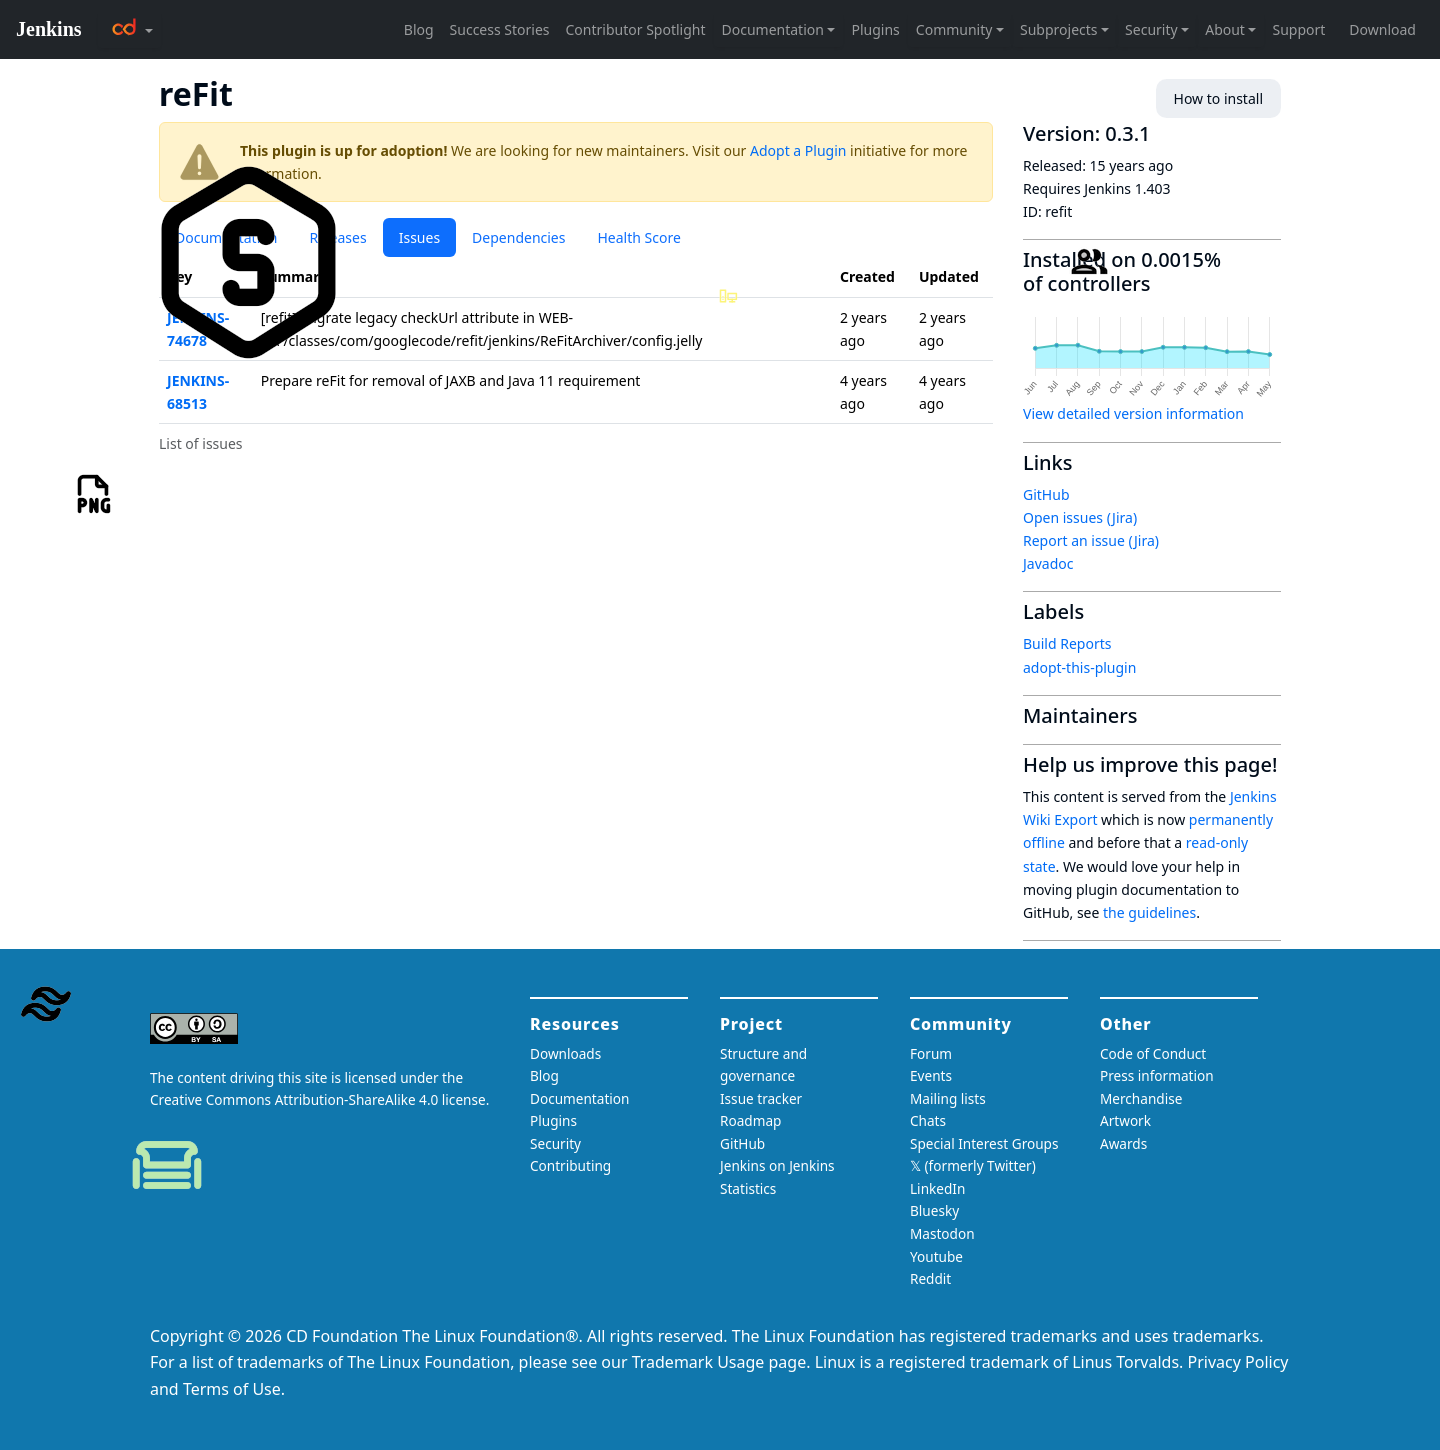  What do you see at coordinates (248, 262) in the screenshot?
I see `indicates a service or system status` at bounding box center [248, 262].